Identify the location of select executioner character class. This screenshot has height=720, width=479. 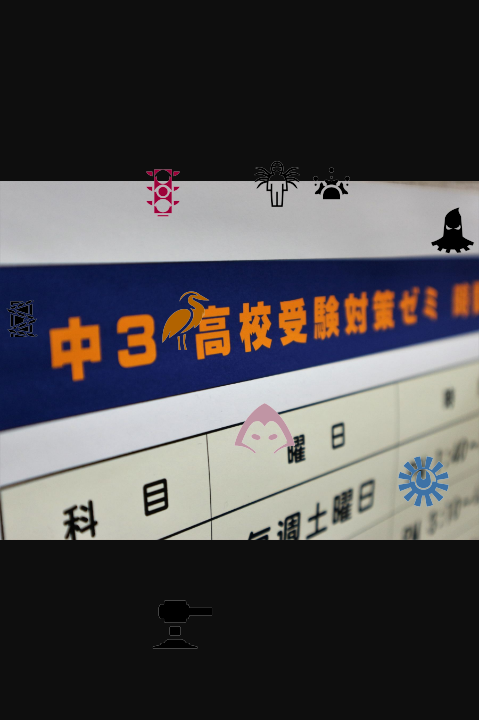
(452, 229).